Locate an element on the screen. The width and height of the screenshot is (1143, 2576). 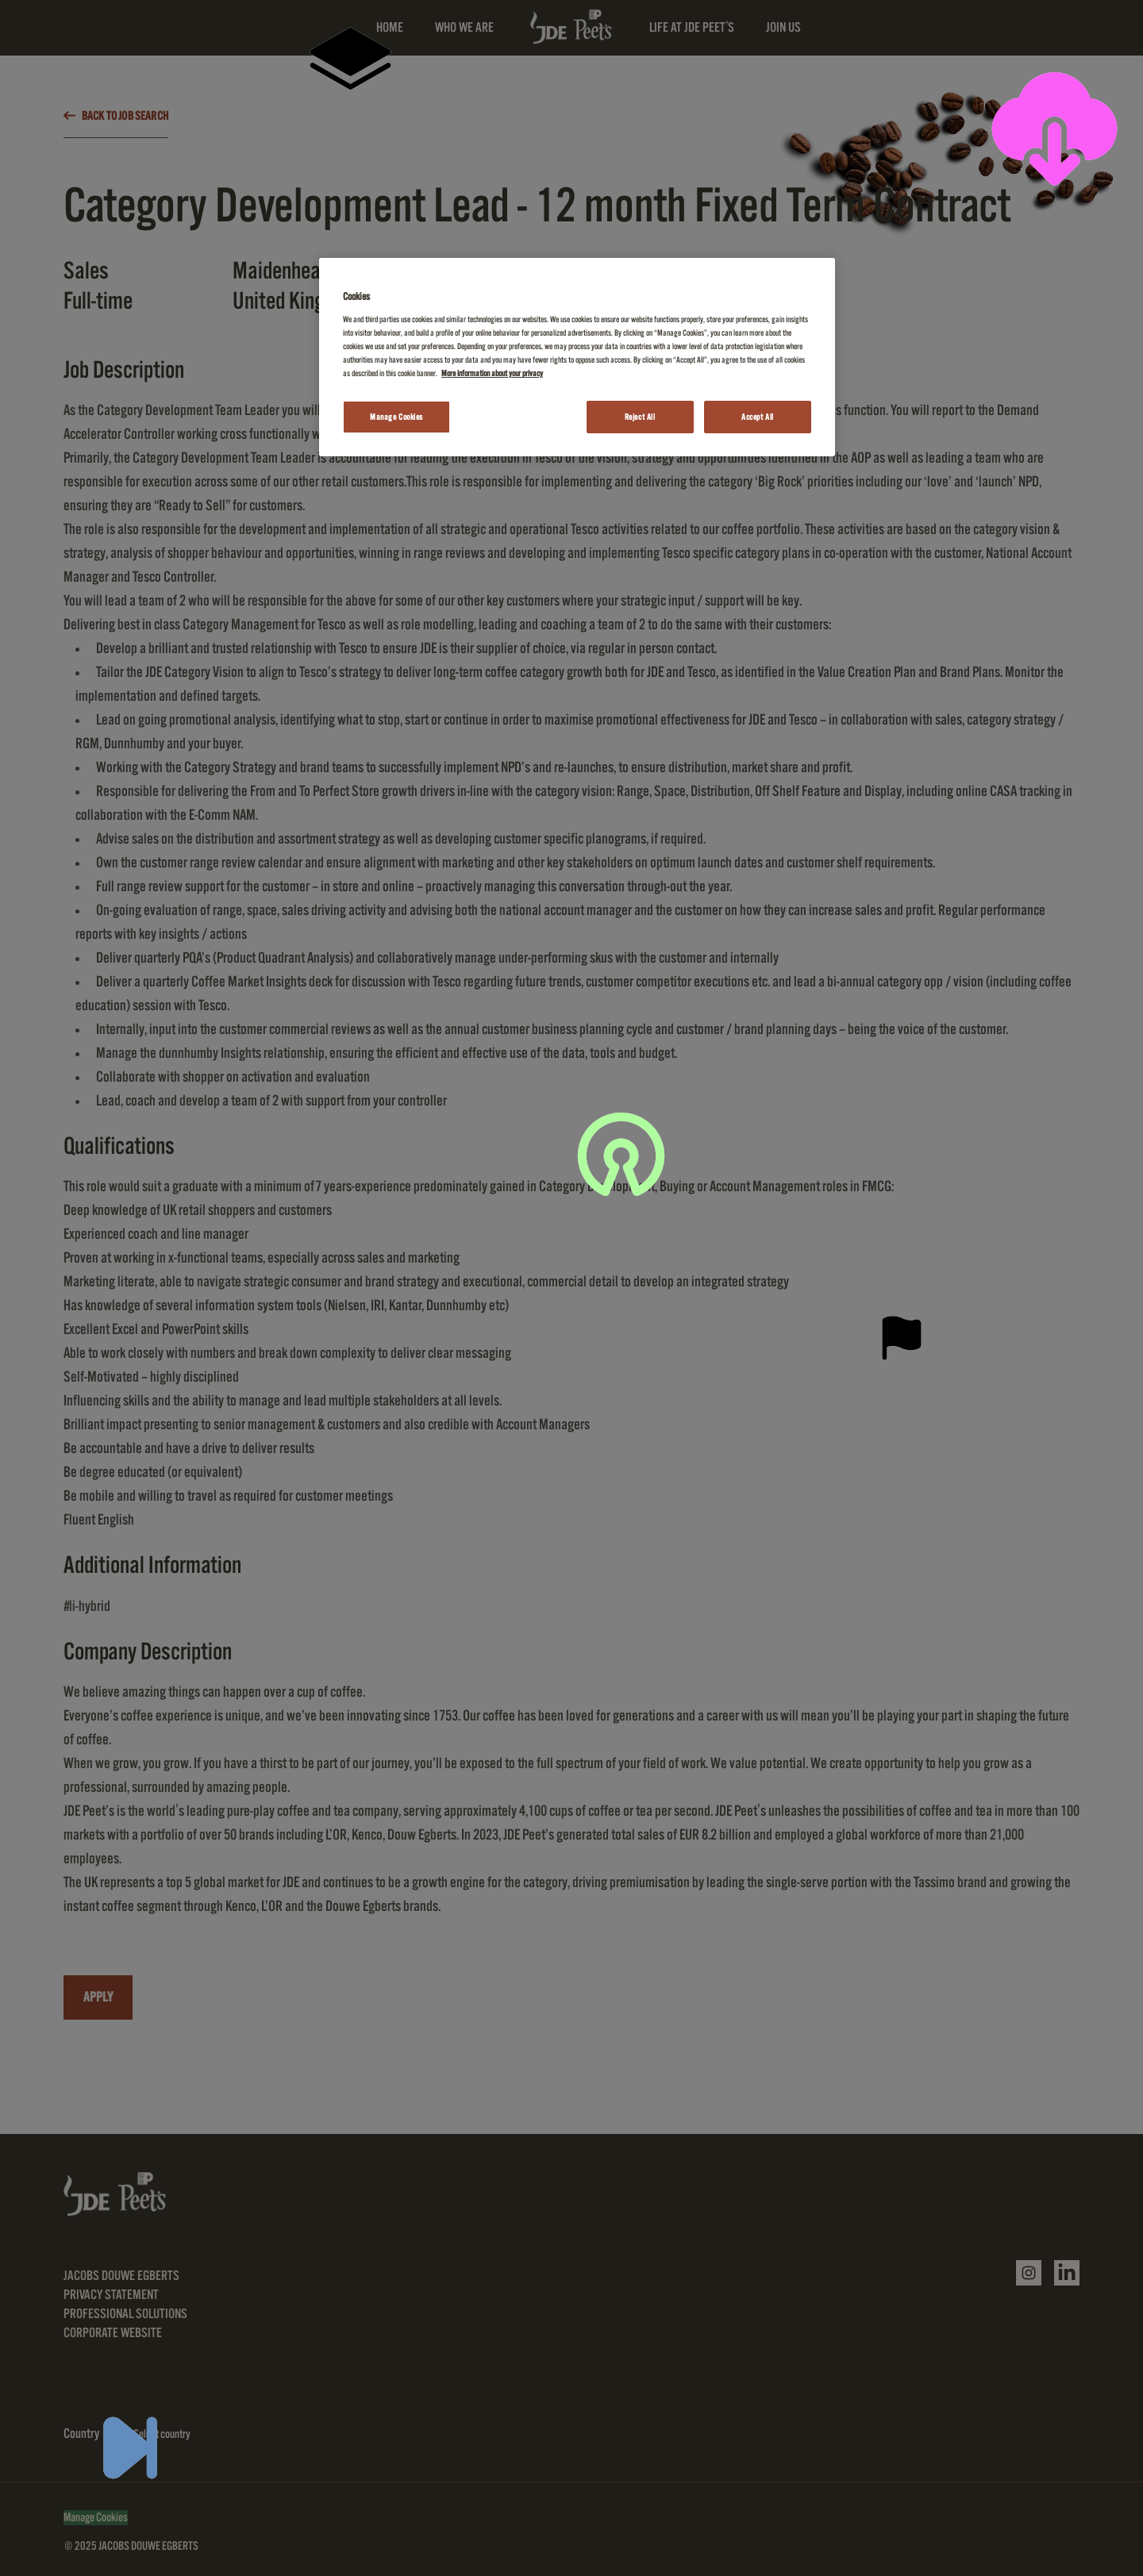
skip to the next track is located at coordinates (131, 2447).